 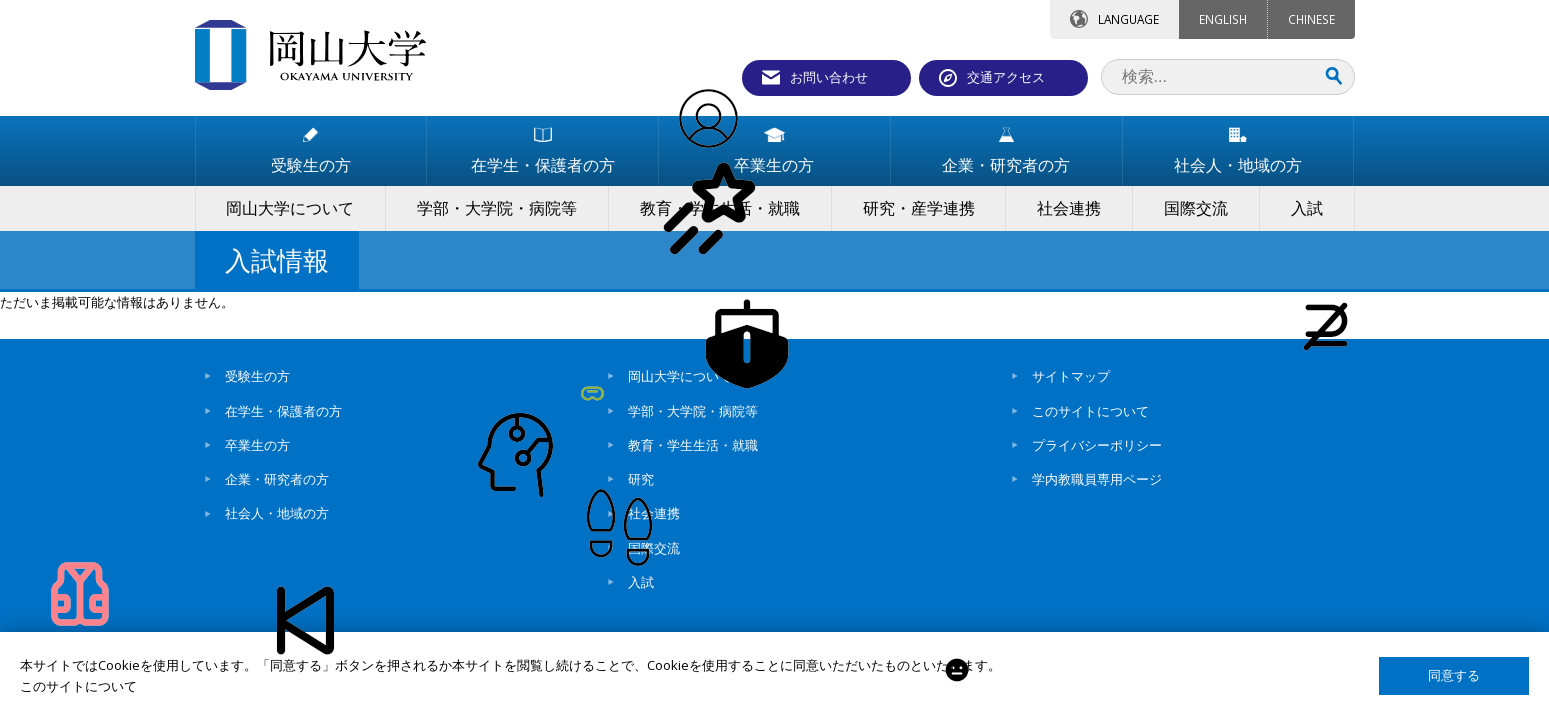 What do you see at coordinates (619, 527) in the screenshot?
I see `view step count or walking activity` at bounding box center [619, 527].